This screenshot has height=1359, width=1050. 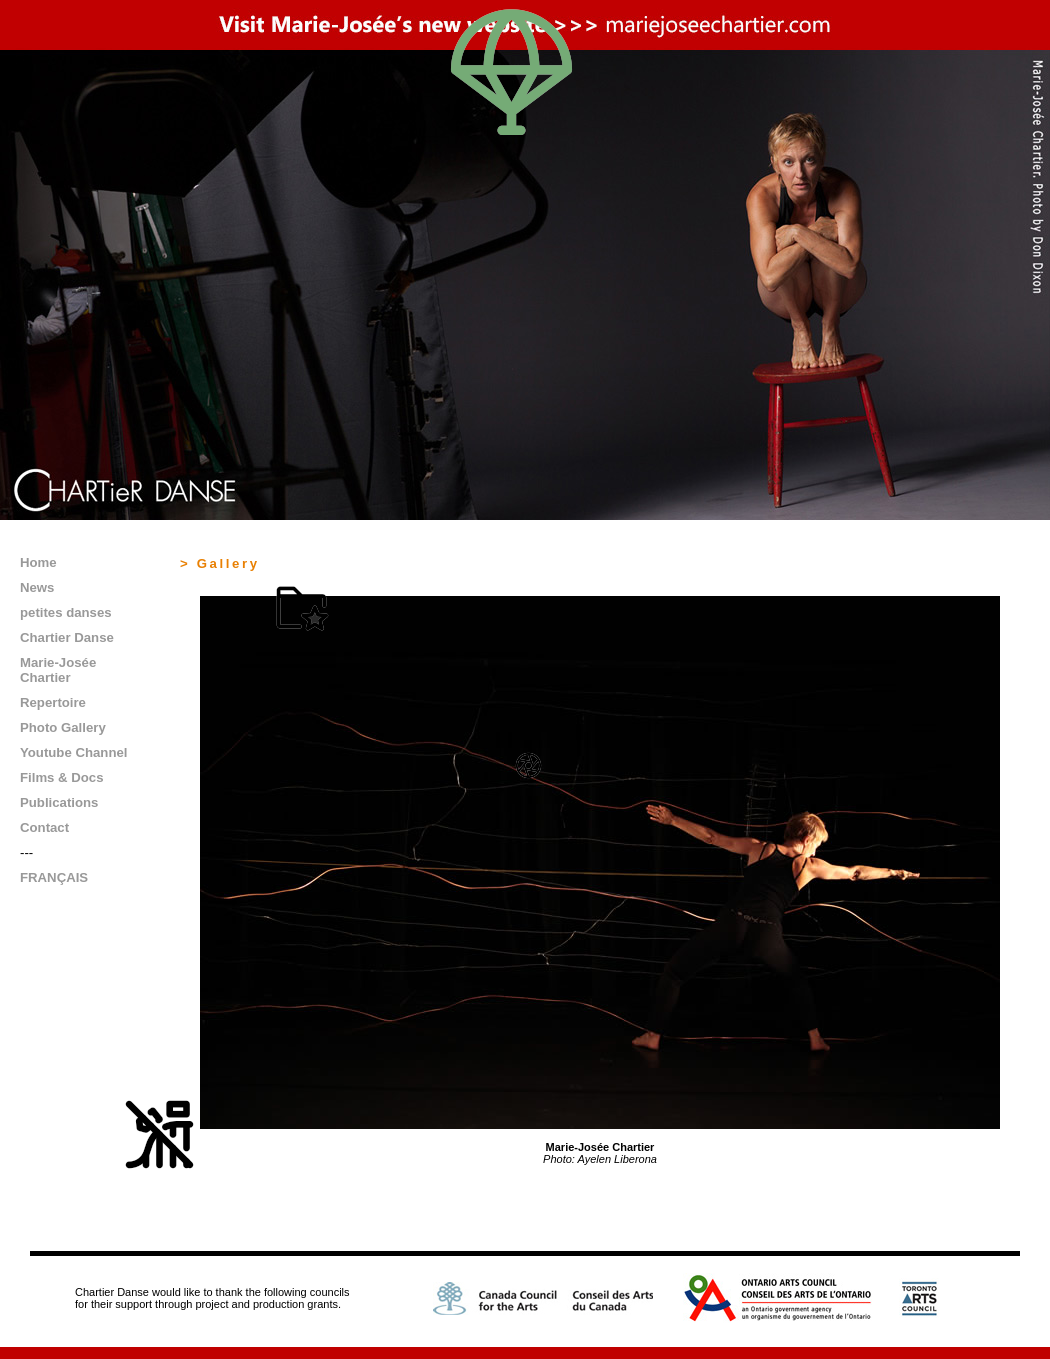 I want to click on access emergency or backup options, so click(x=511, y=74).